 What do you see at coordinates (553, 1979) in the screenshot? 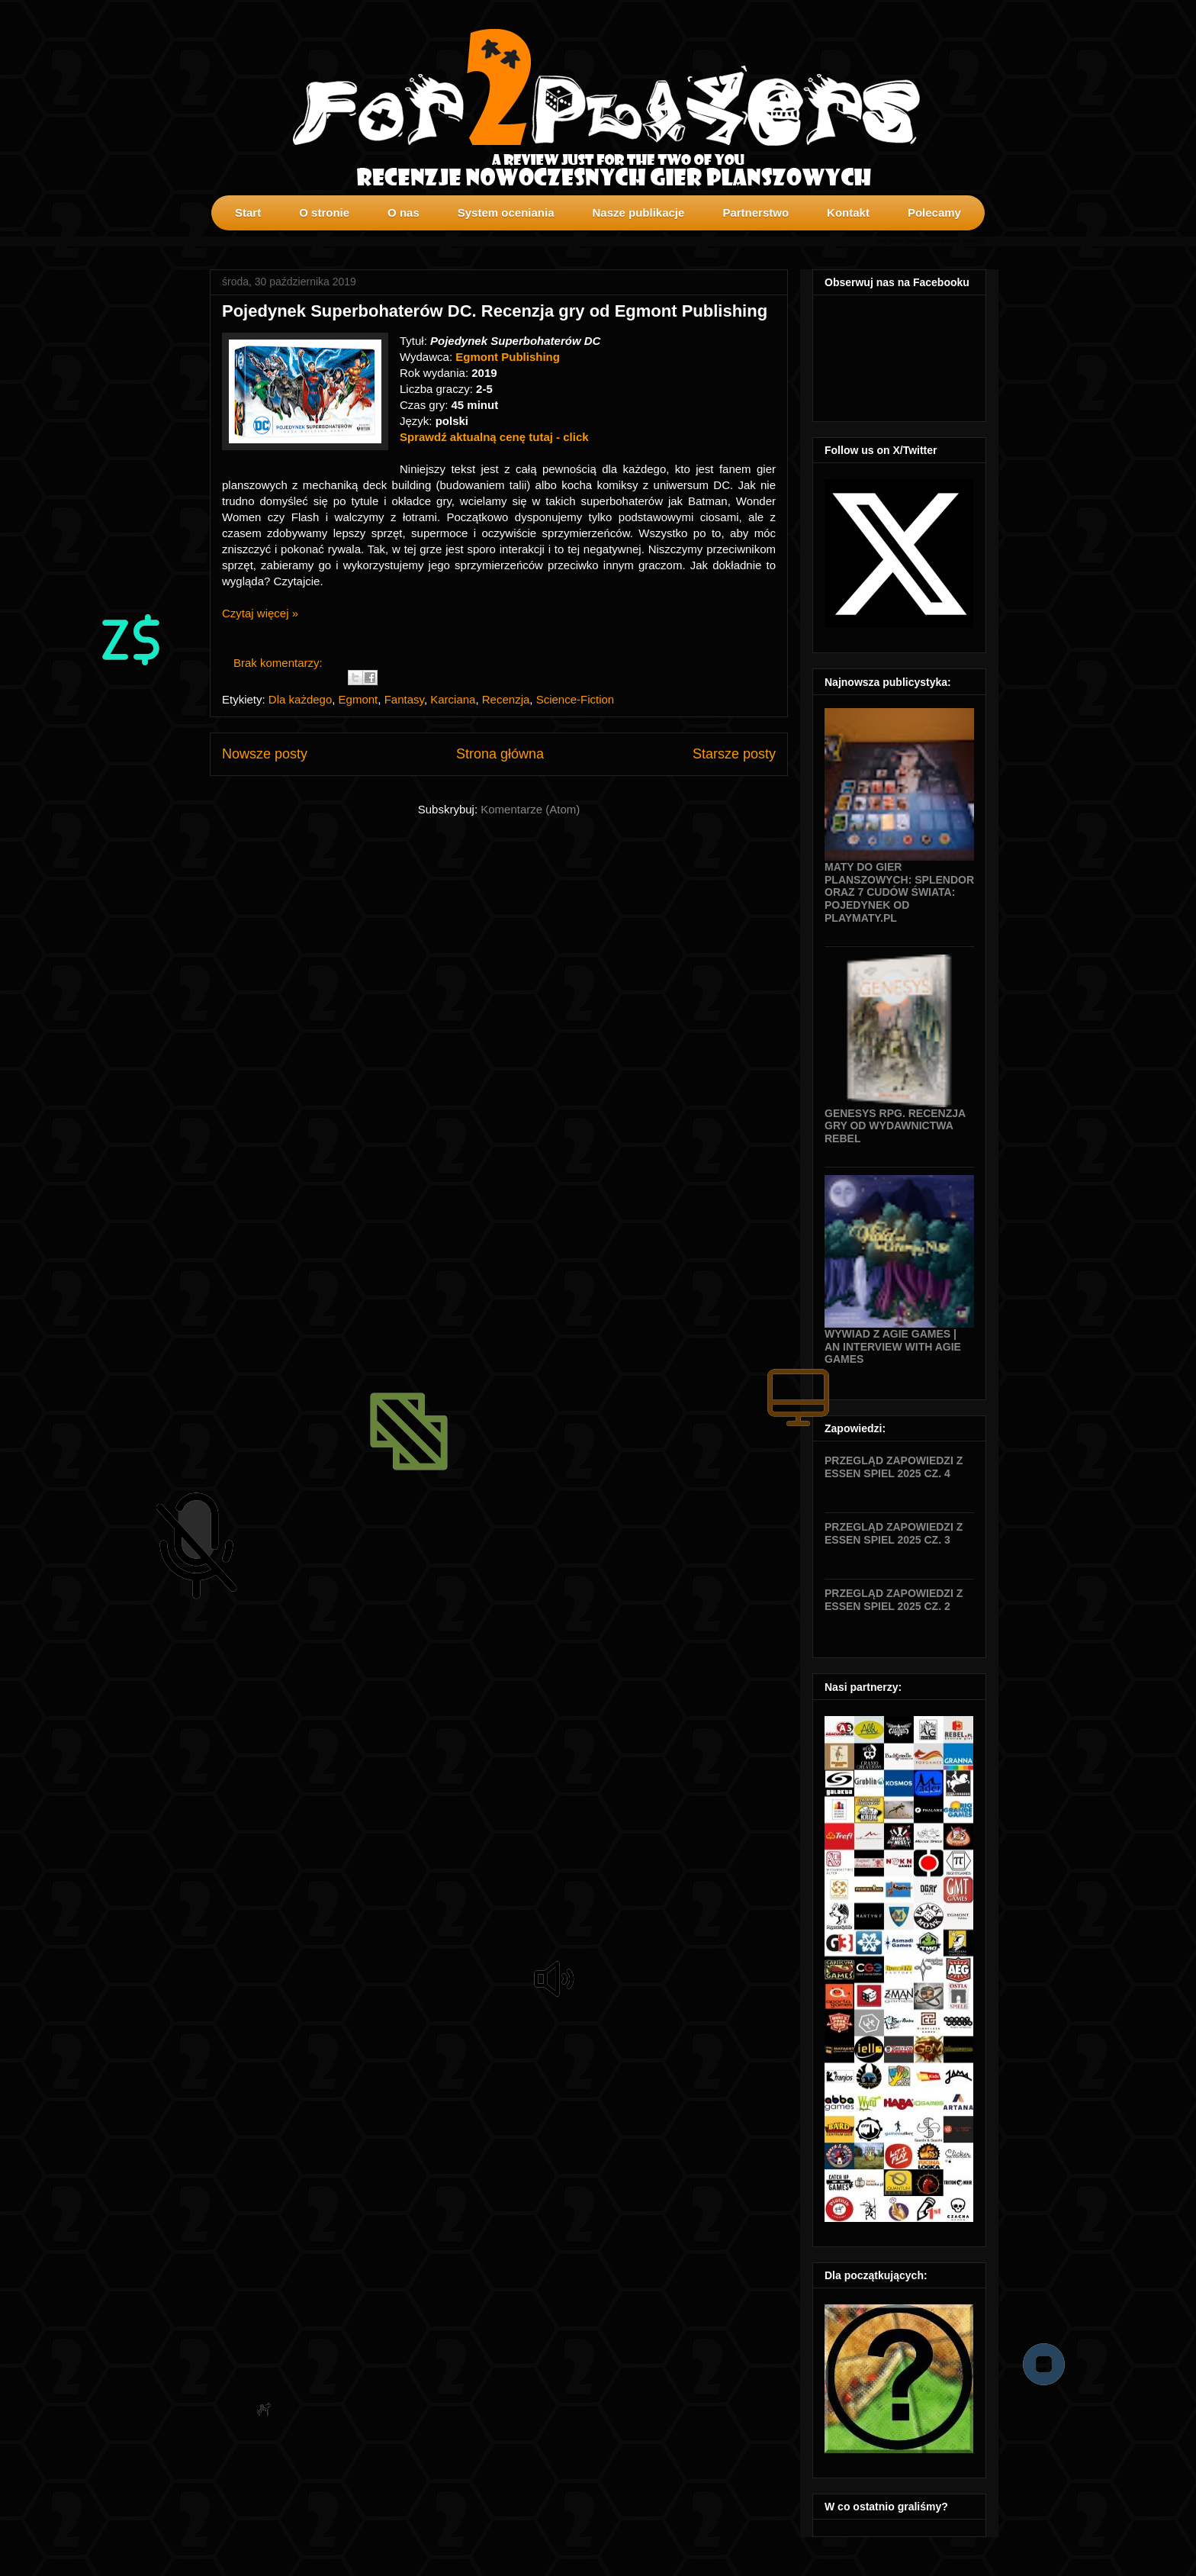
I see `volume is set to high` at bounding box center [553, 1979].